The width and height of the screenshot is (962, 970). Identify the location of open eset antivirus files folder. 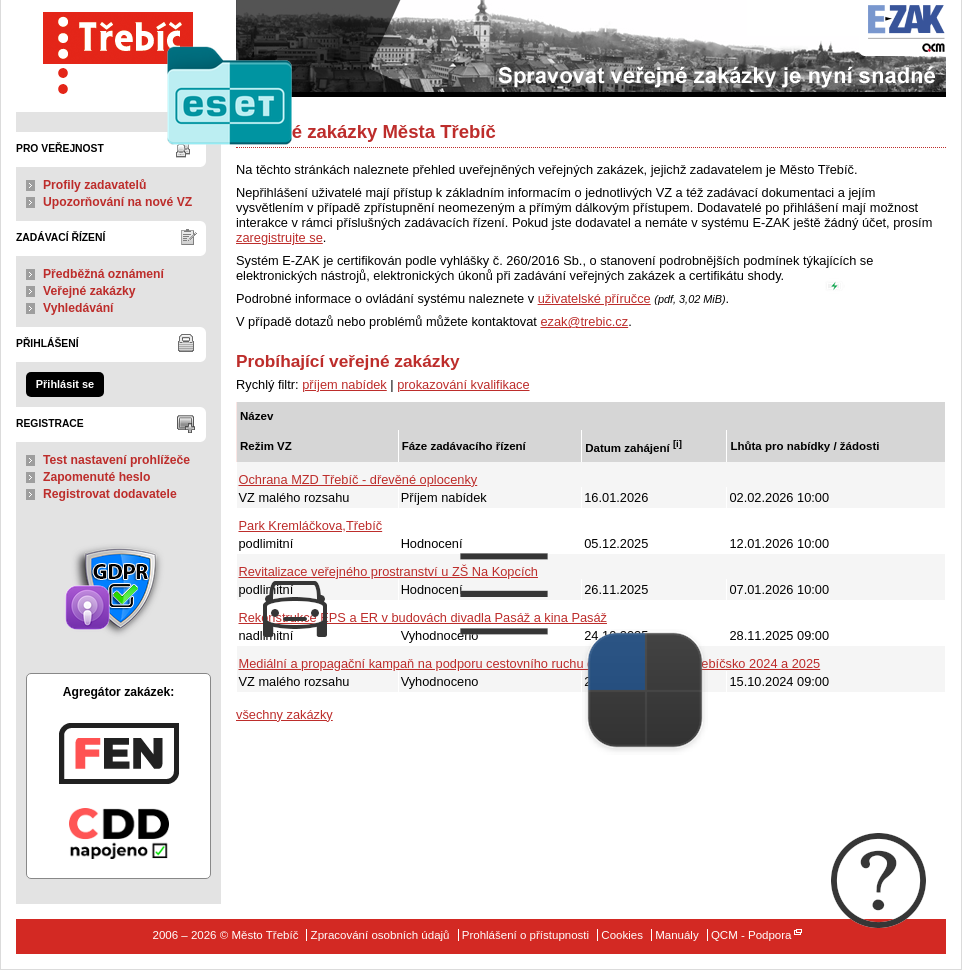
(229, 99).